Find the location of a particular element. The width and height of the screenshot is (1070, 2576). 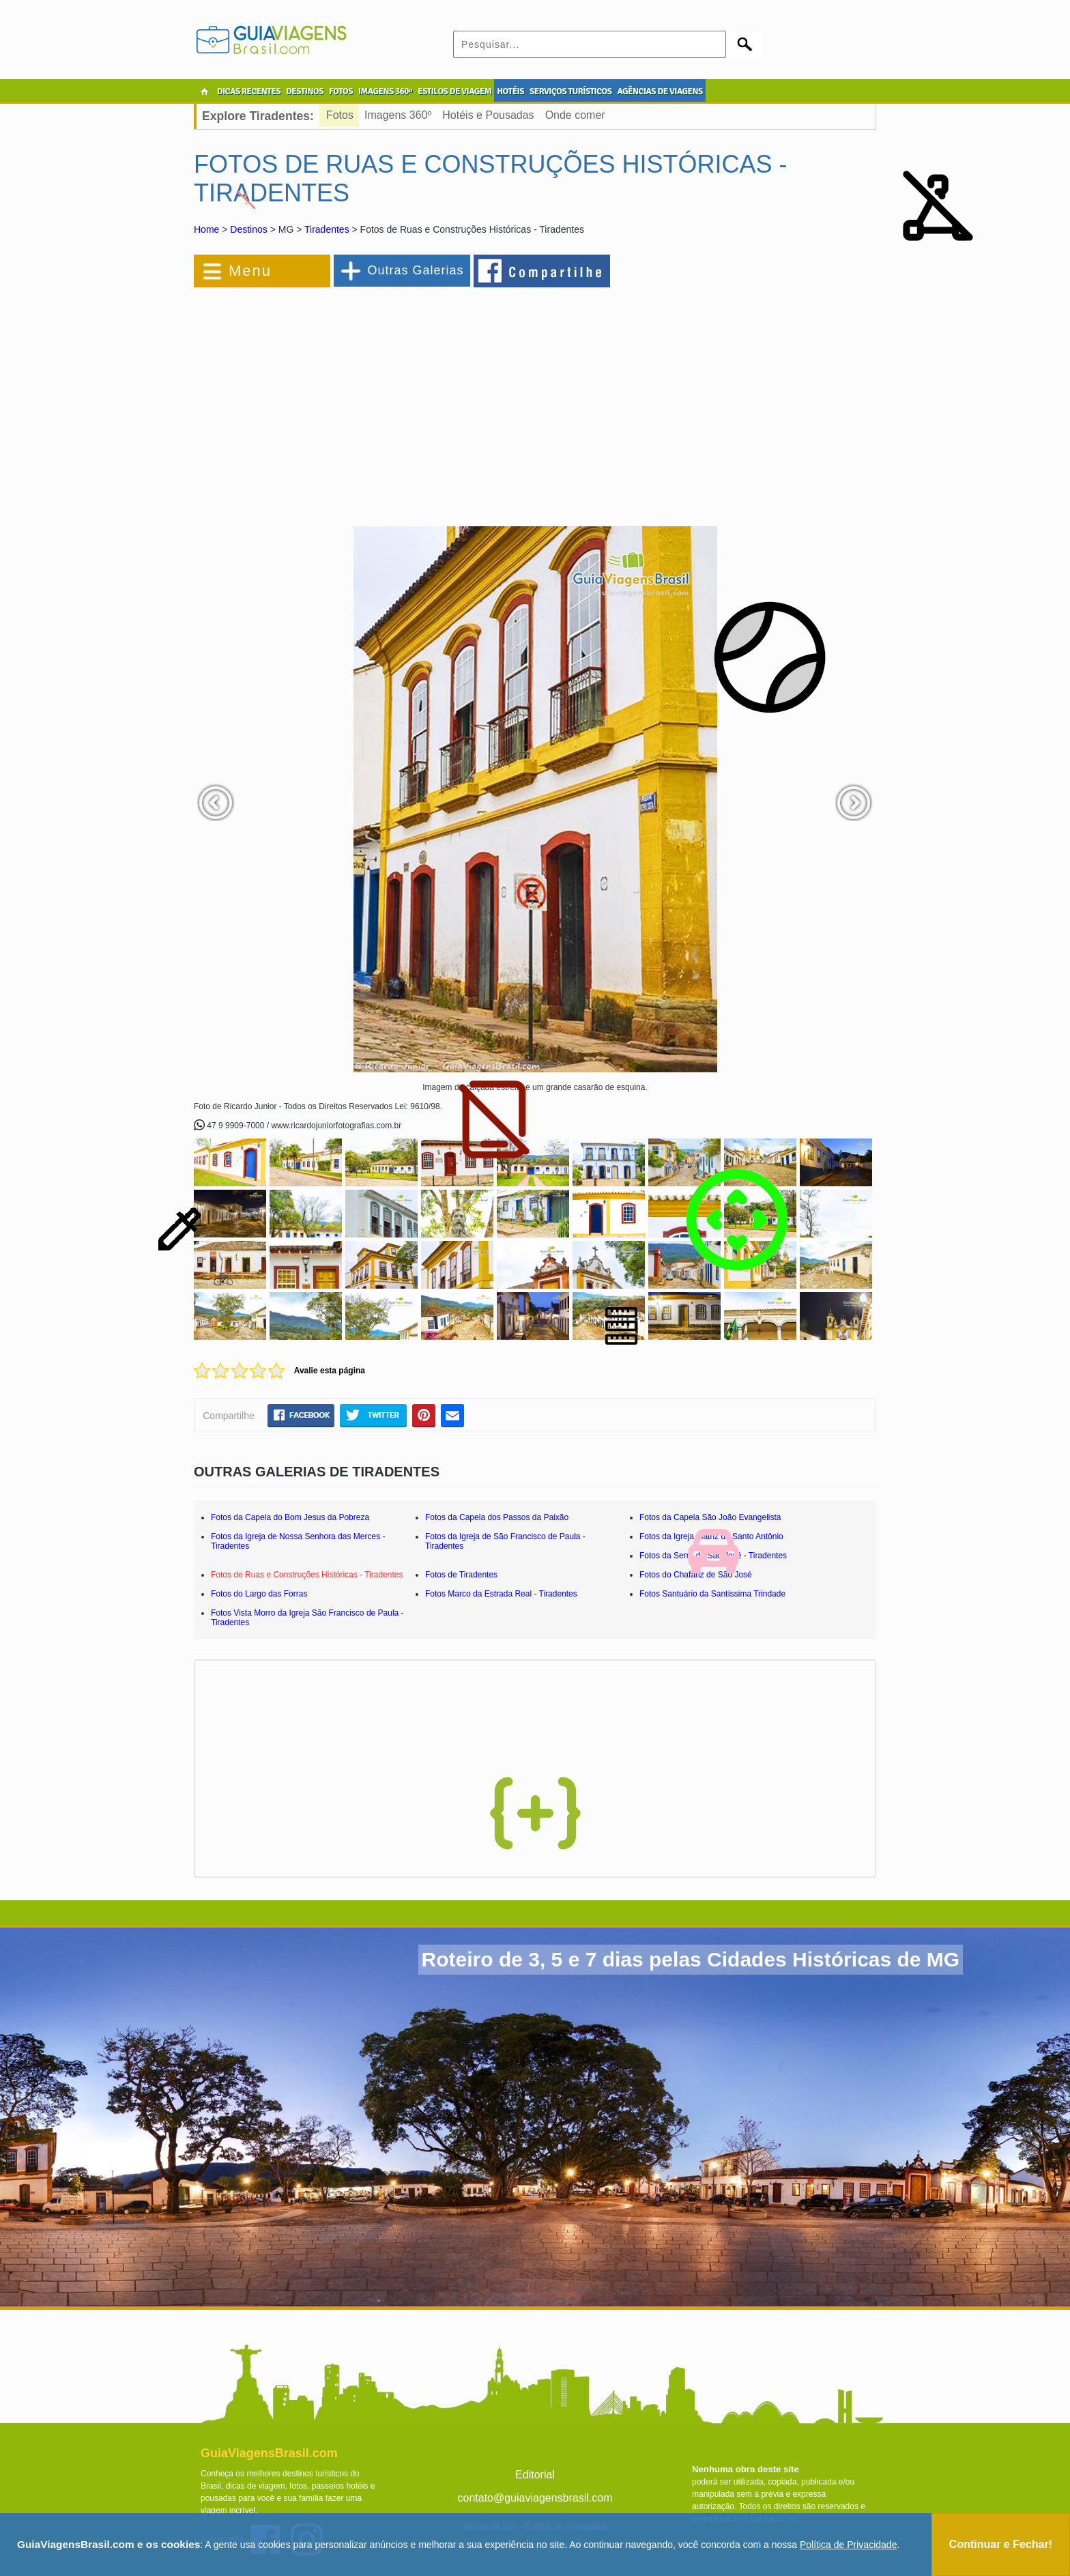

navigate or pan in multiple directions is located at coordinates (737, 1220).